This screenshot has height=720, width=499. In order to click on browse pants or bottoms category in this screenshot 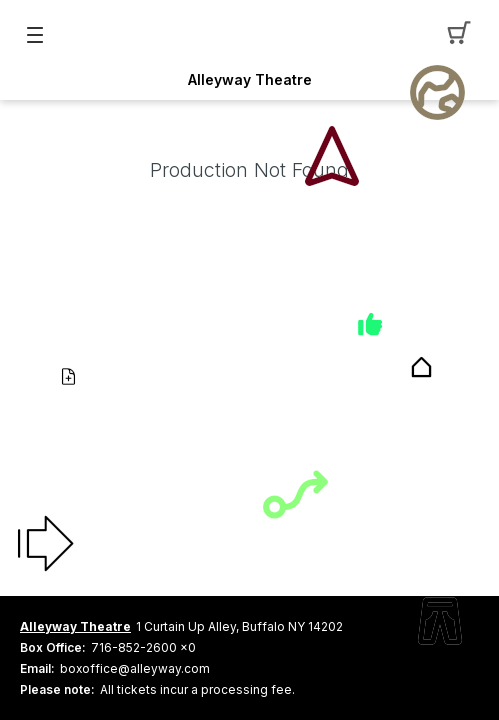, I will do `click(440, 621)`.